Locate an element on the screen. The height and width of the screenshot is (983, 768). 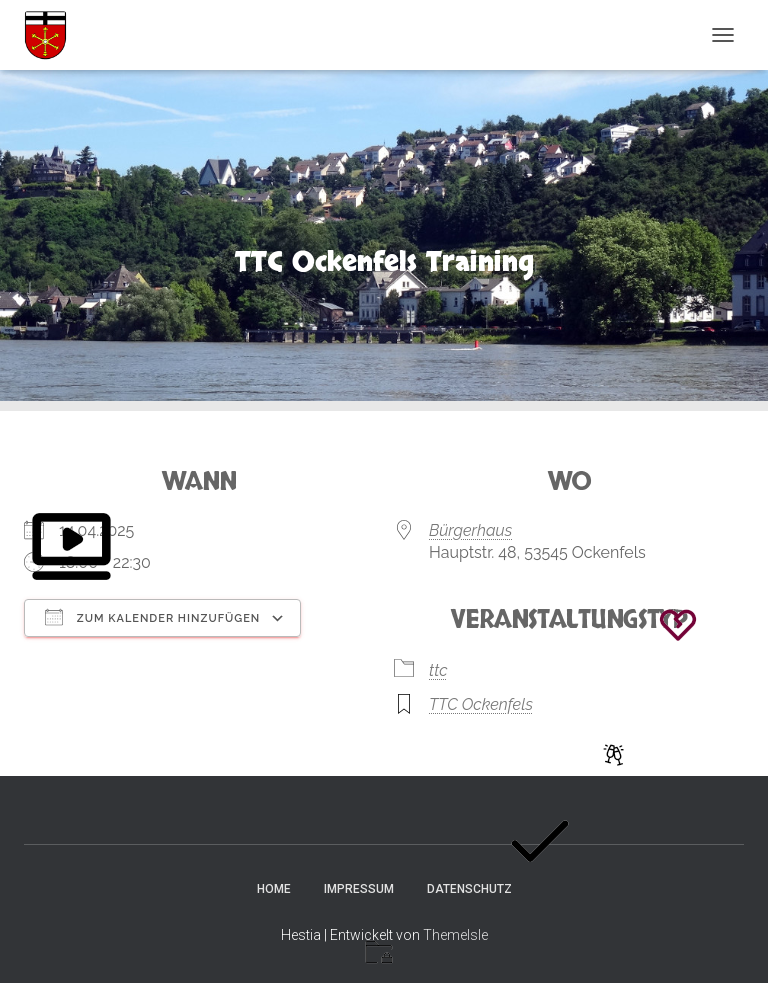
confirm or submit an action is located at coordinates (539, 839).